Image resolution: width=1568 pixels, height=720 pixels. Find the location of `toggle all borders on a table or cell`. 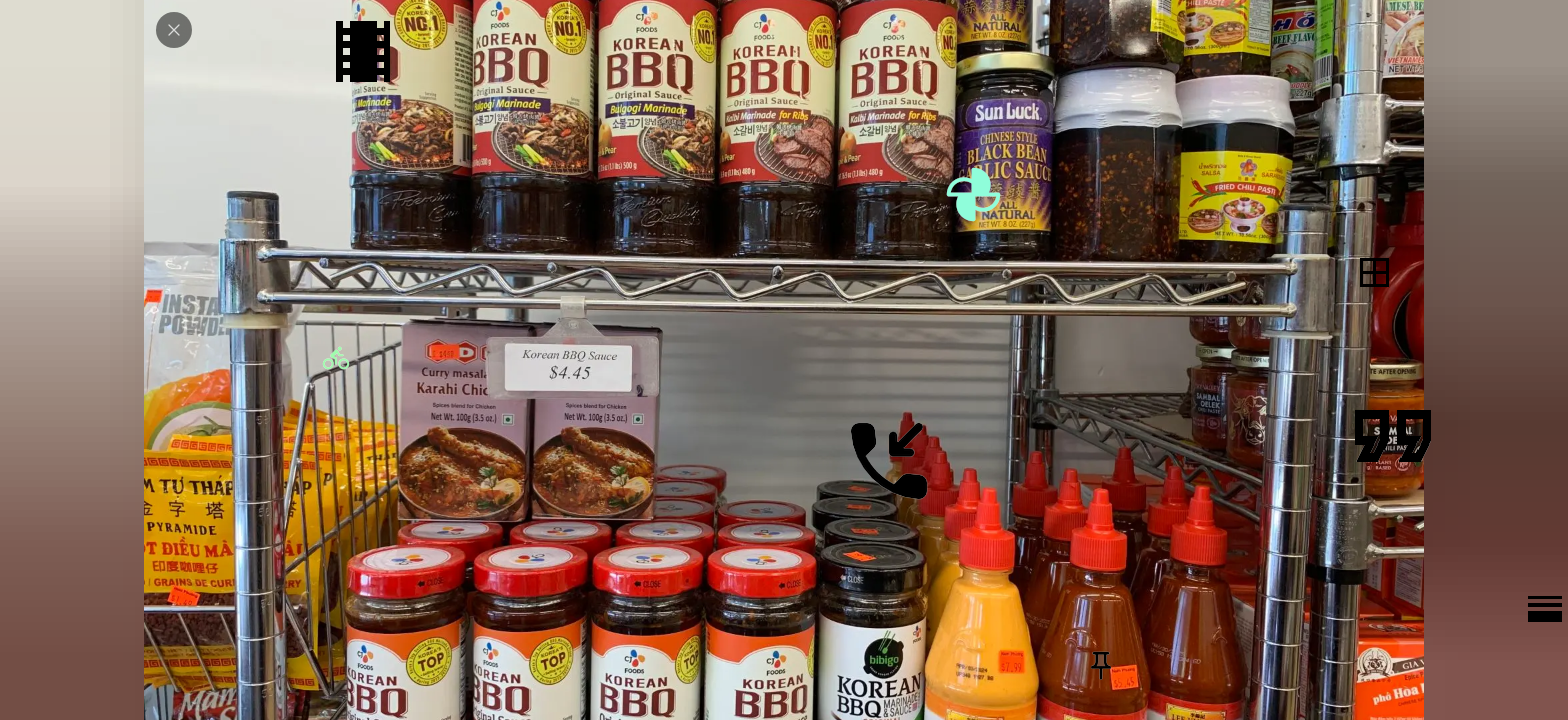

toggle all borders on a table or cell is located at coordinates (1374, 272).